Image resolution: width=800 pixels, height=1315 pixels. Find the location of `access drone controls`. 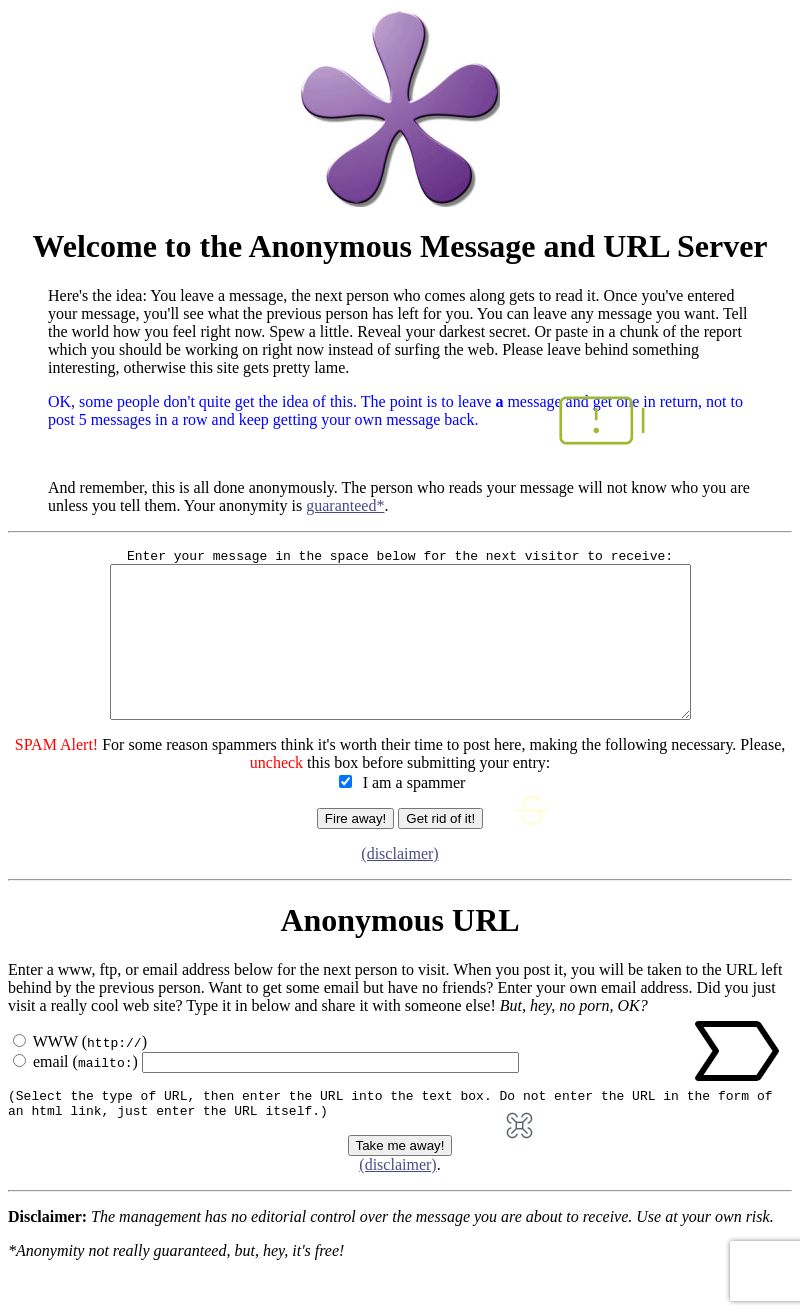

access drone controls is located at coordinates (519, 1125).